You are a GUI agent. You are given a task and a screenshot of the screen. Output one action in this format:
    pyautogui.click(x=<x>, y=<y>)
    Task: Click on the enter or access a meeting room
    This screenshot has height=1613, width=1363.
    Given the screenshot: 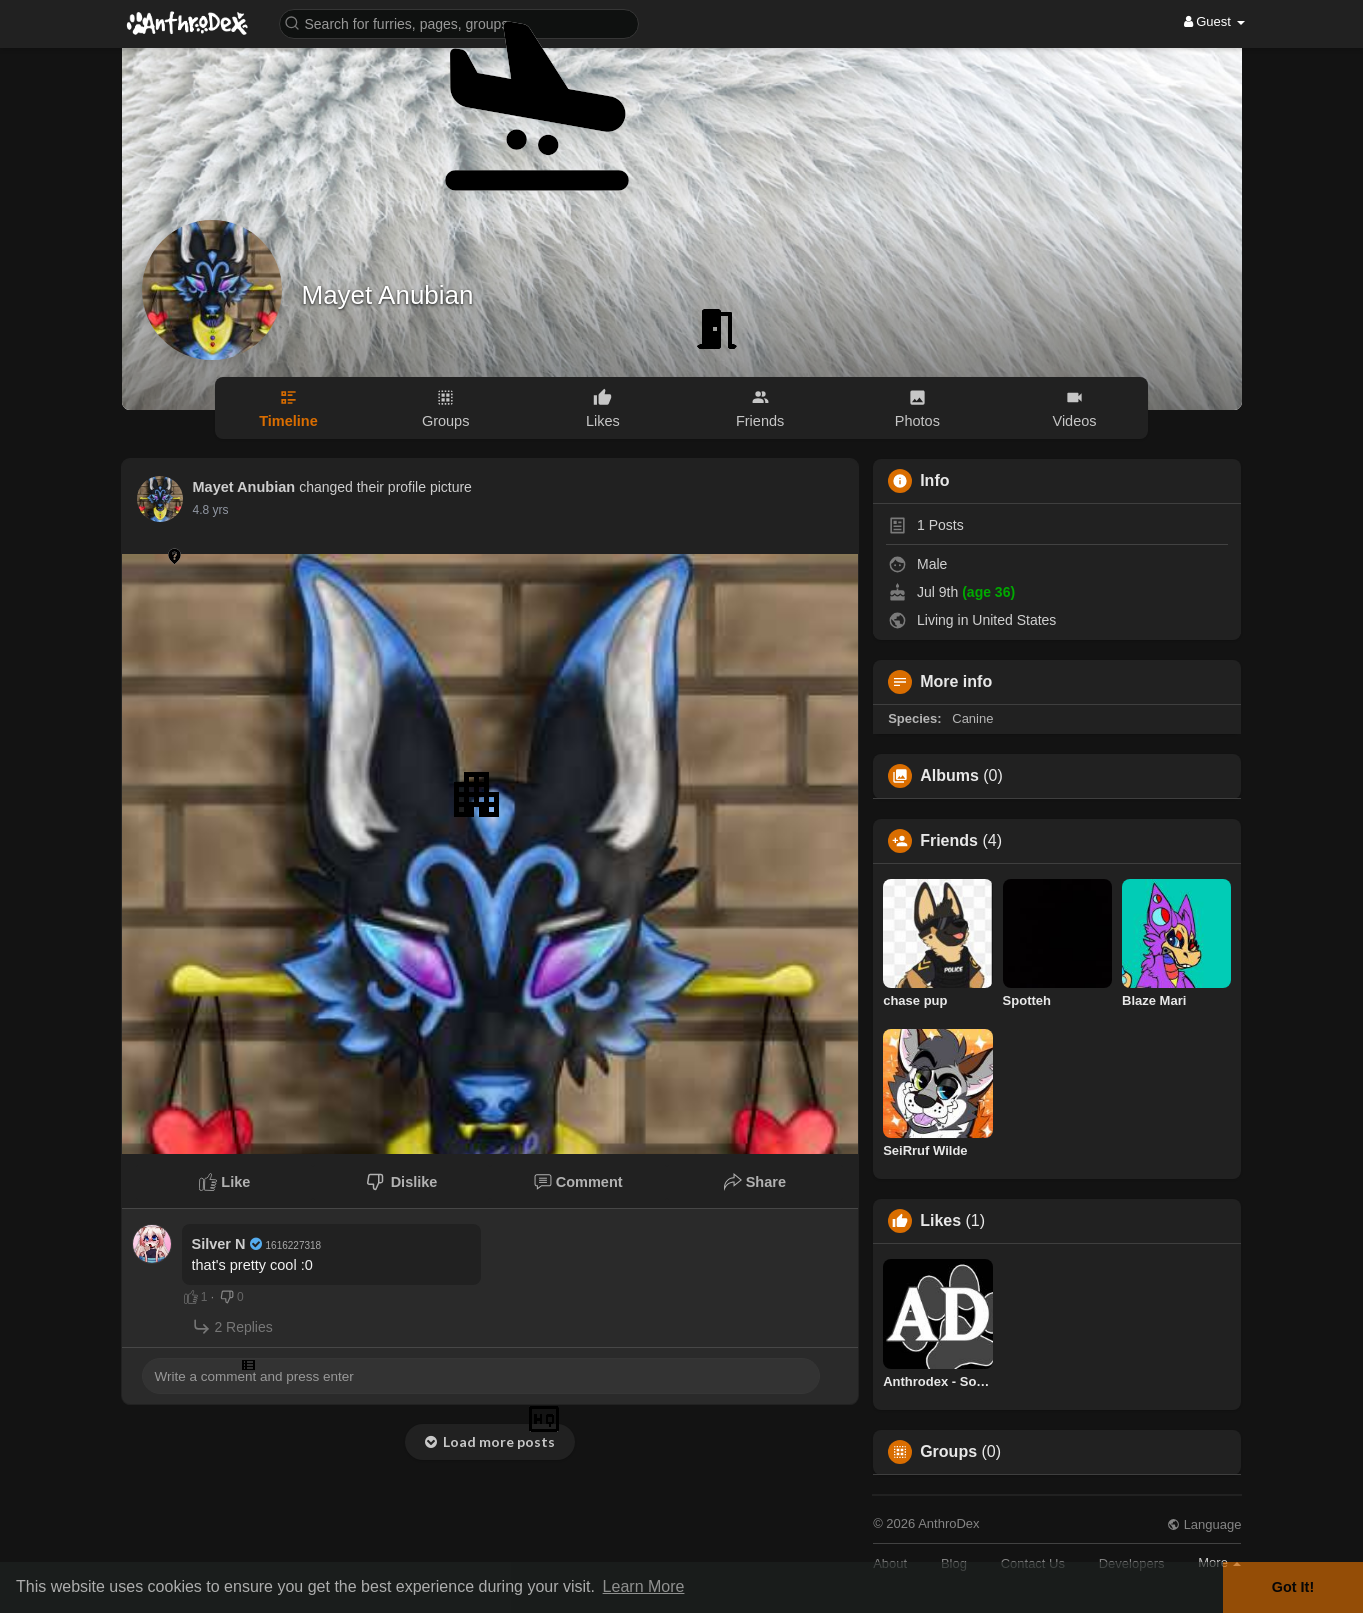 What is the action you would take?
    pyautogui.click(x=717, y=329)
    